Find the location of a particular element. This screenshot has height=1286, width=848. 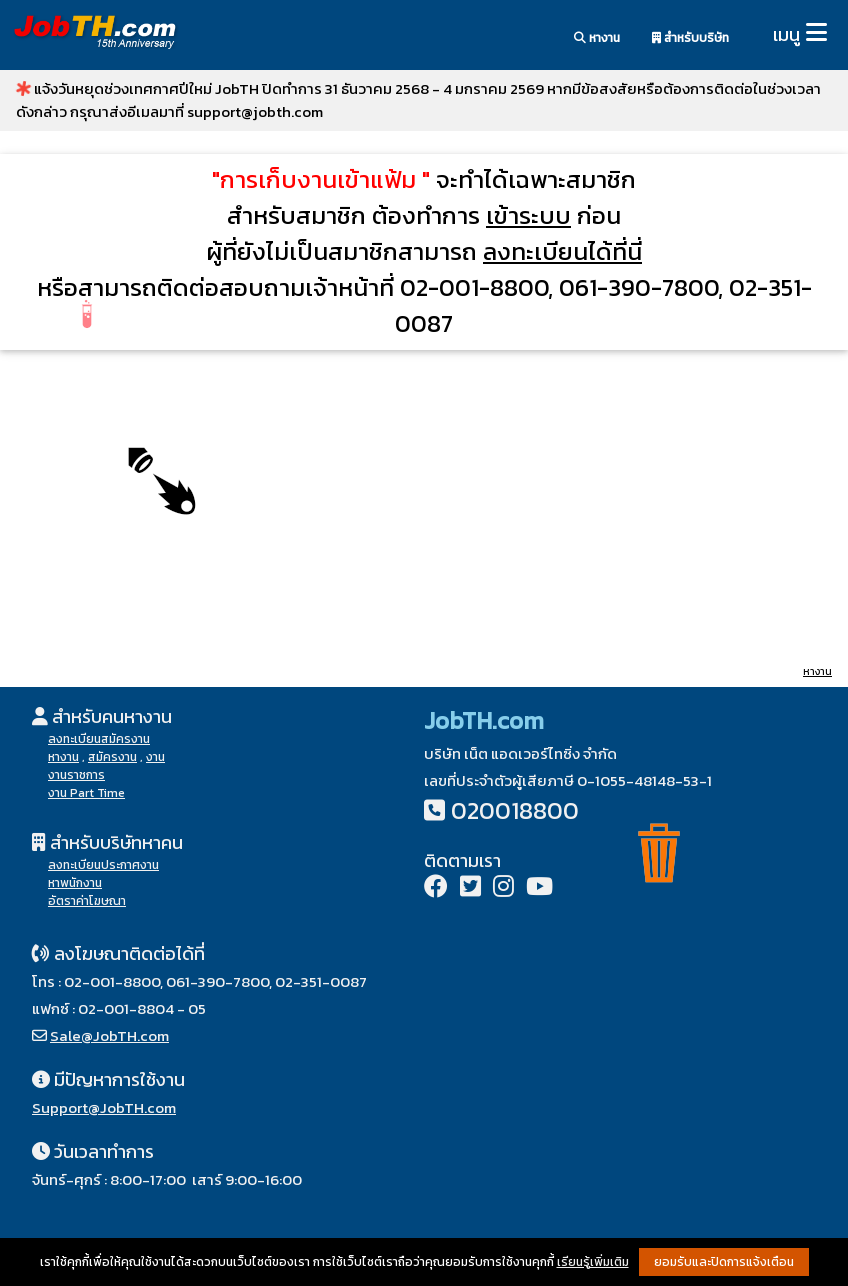

fire projectile or launch attack is located at coordinates (162, 481).